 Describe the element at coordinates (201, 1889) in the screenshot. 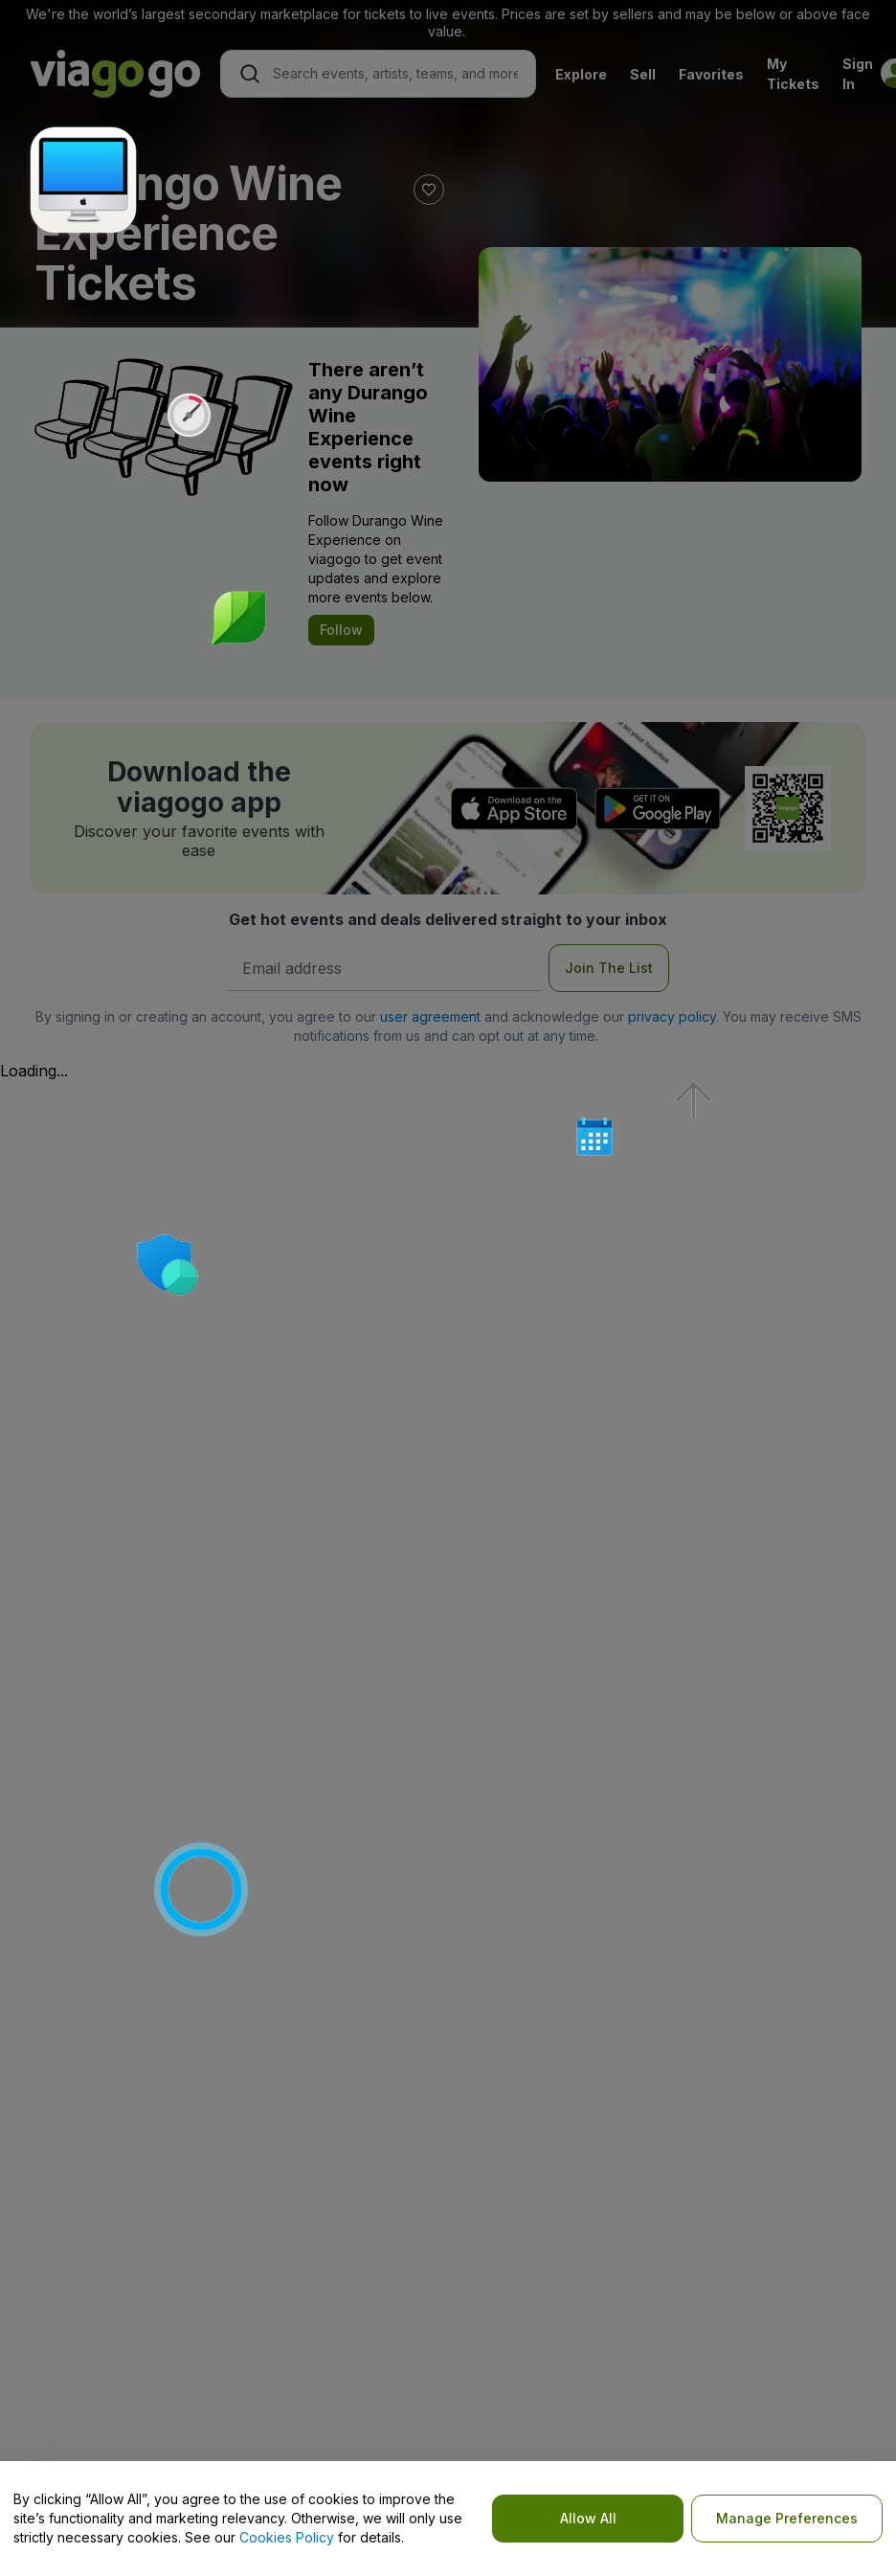

I see `open Microsoft Cortana voice assistant` at that location.